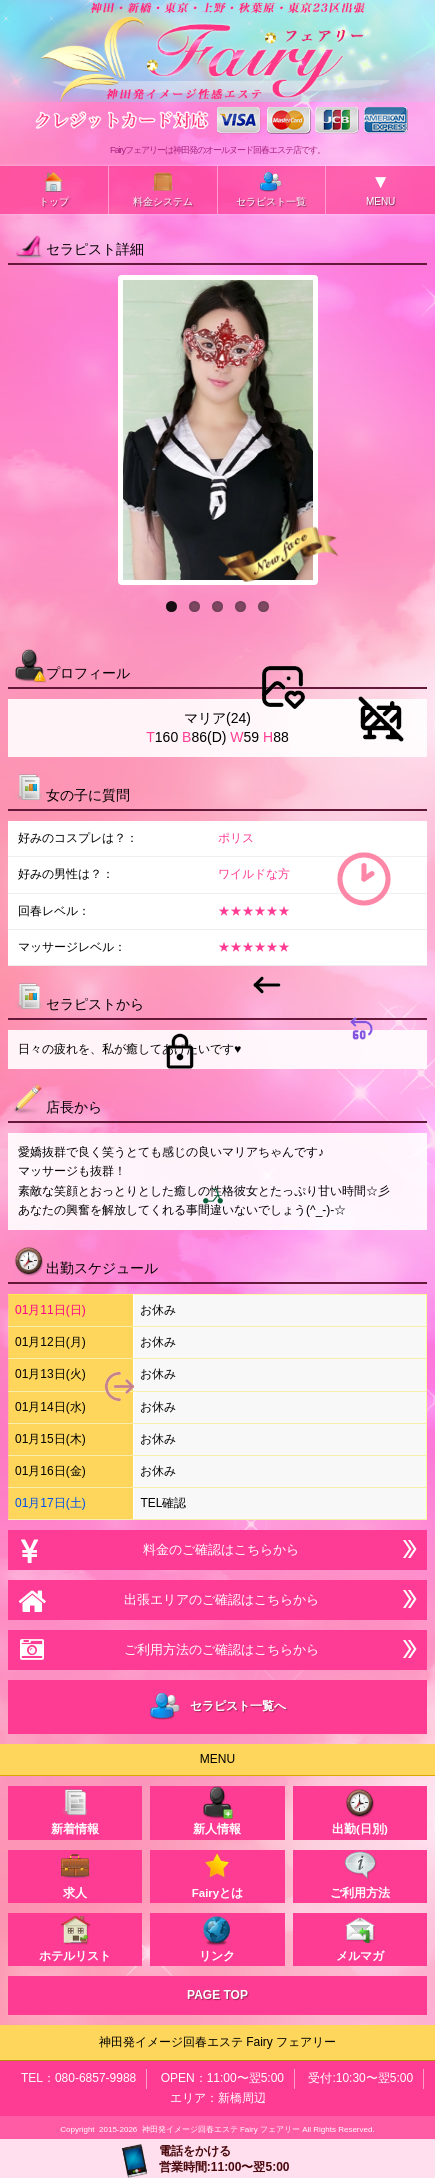  What do you see at coordinates (282, 686) in the screenshot?
I see `add photo to favorites` at bounding box center [282, 686].